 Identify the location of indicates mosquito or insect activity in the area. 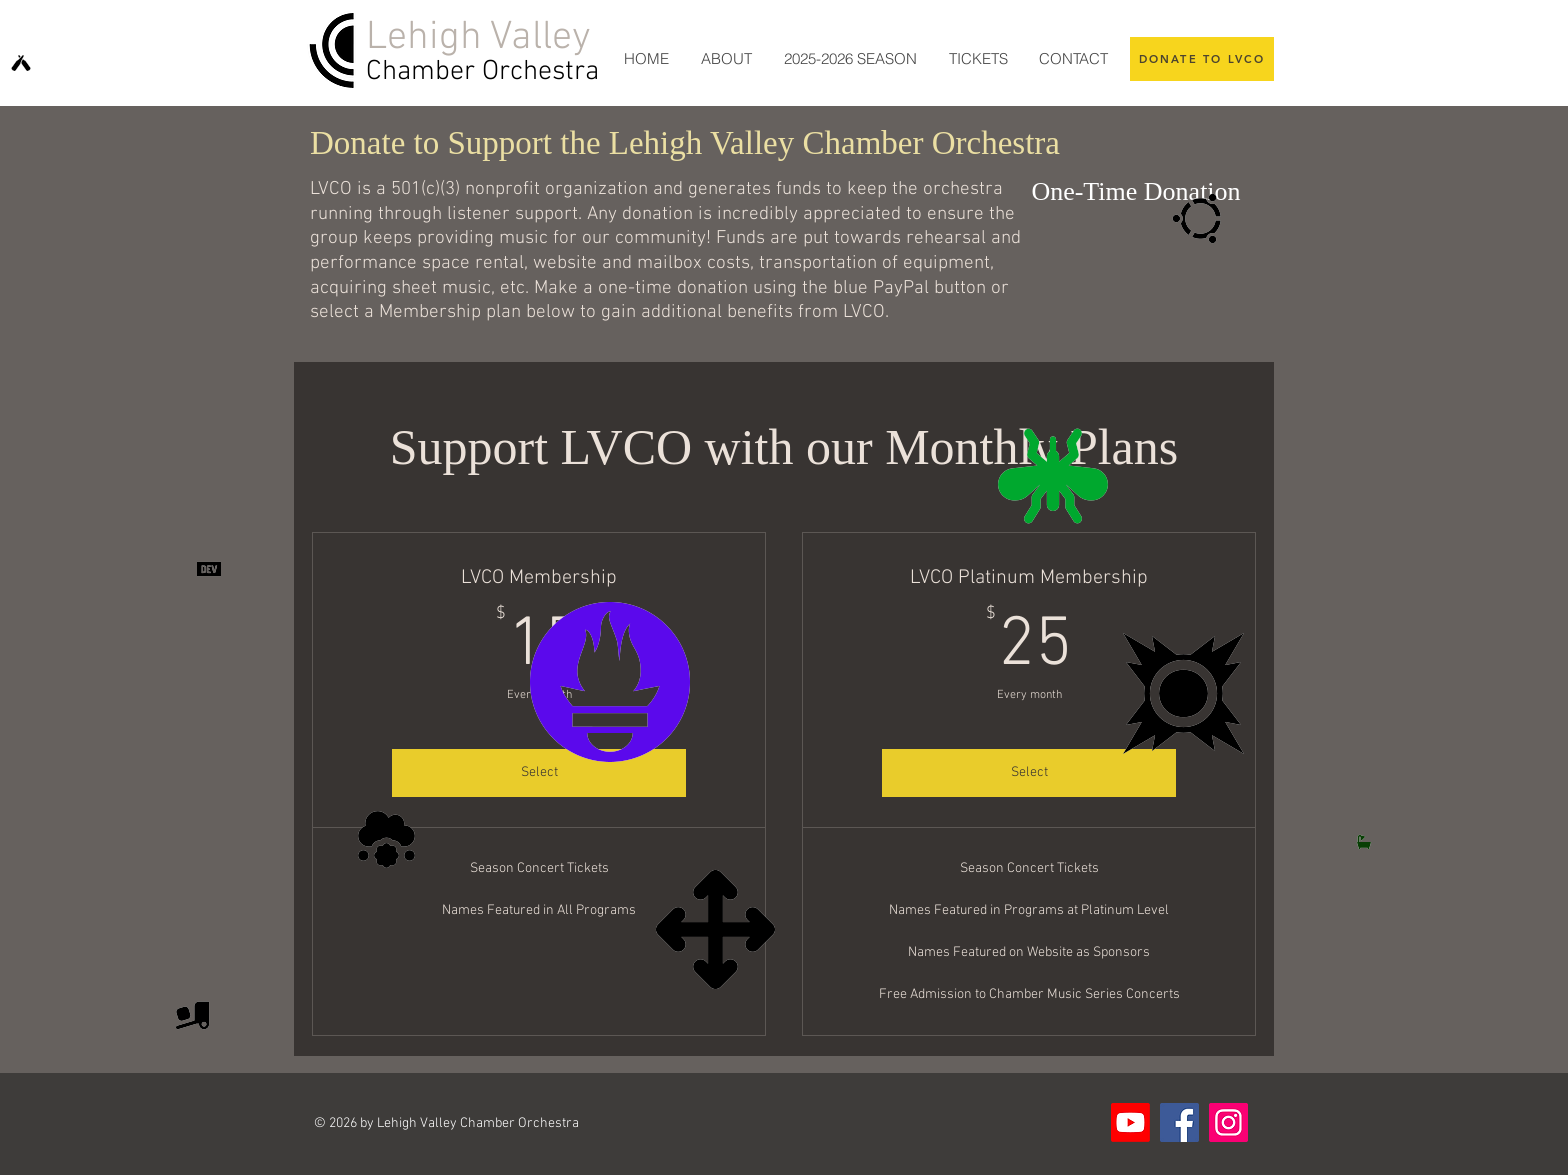
(1053, 476).